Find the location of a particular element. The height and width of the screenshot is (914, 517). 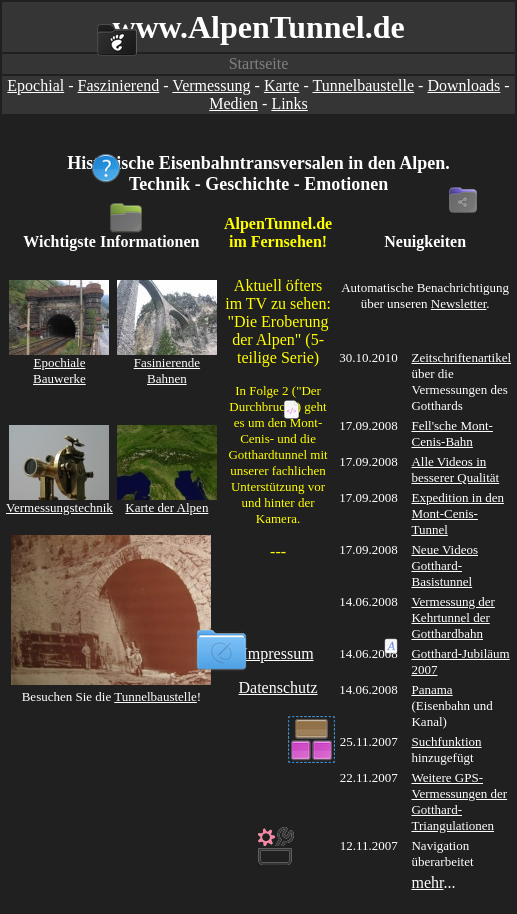

an xml file type indicator is located at coordinates (291, 409).